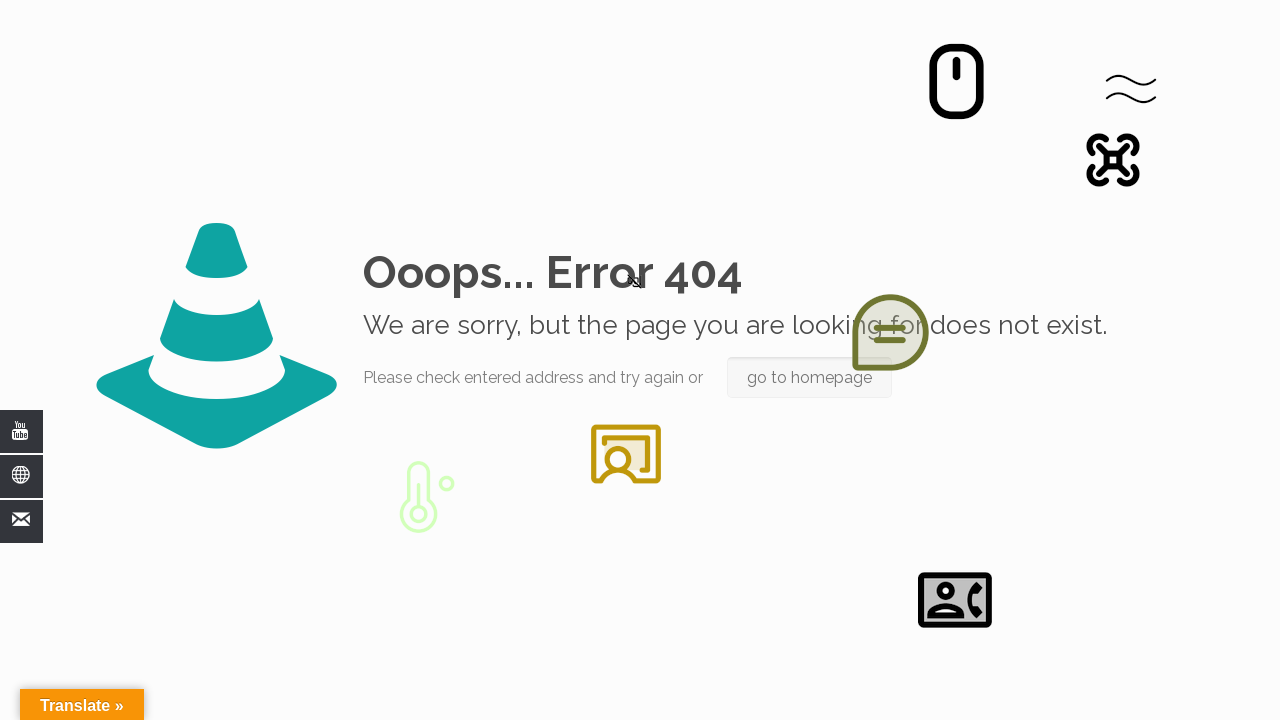 Image resolution: width=1280 pixels, height=720 pixels. What do you see at coordinates (1131, 89) in the screenshot?
I see `indicates approximate or estimated value` at bounding box center [1131, 89].